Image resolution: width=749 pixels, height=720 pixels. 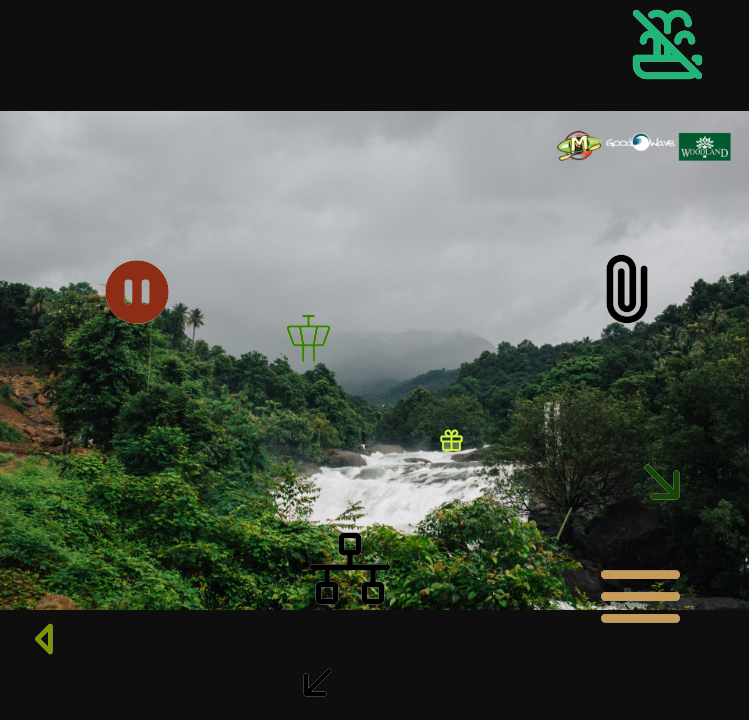 I want to click on view or redeem a gift, so click(x=451, y=441).